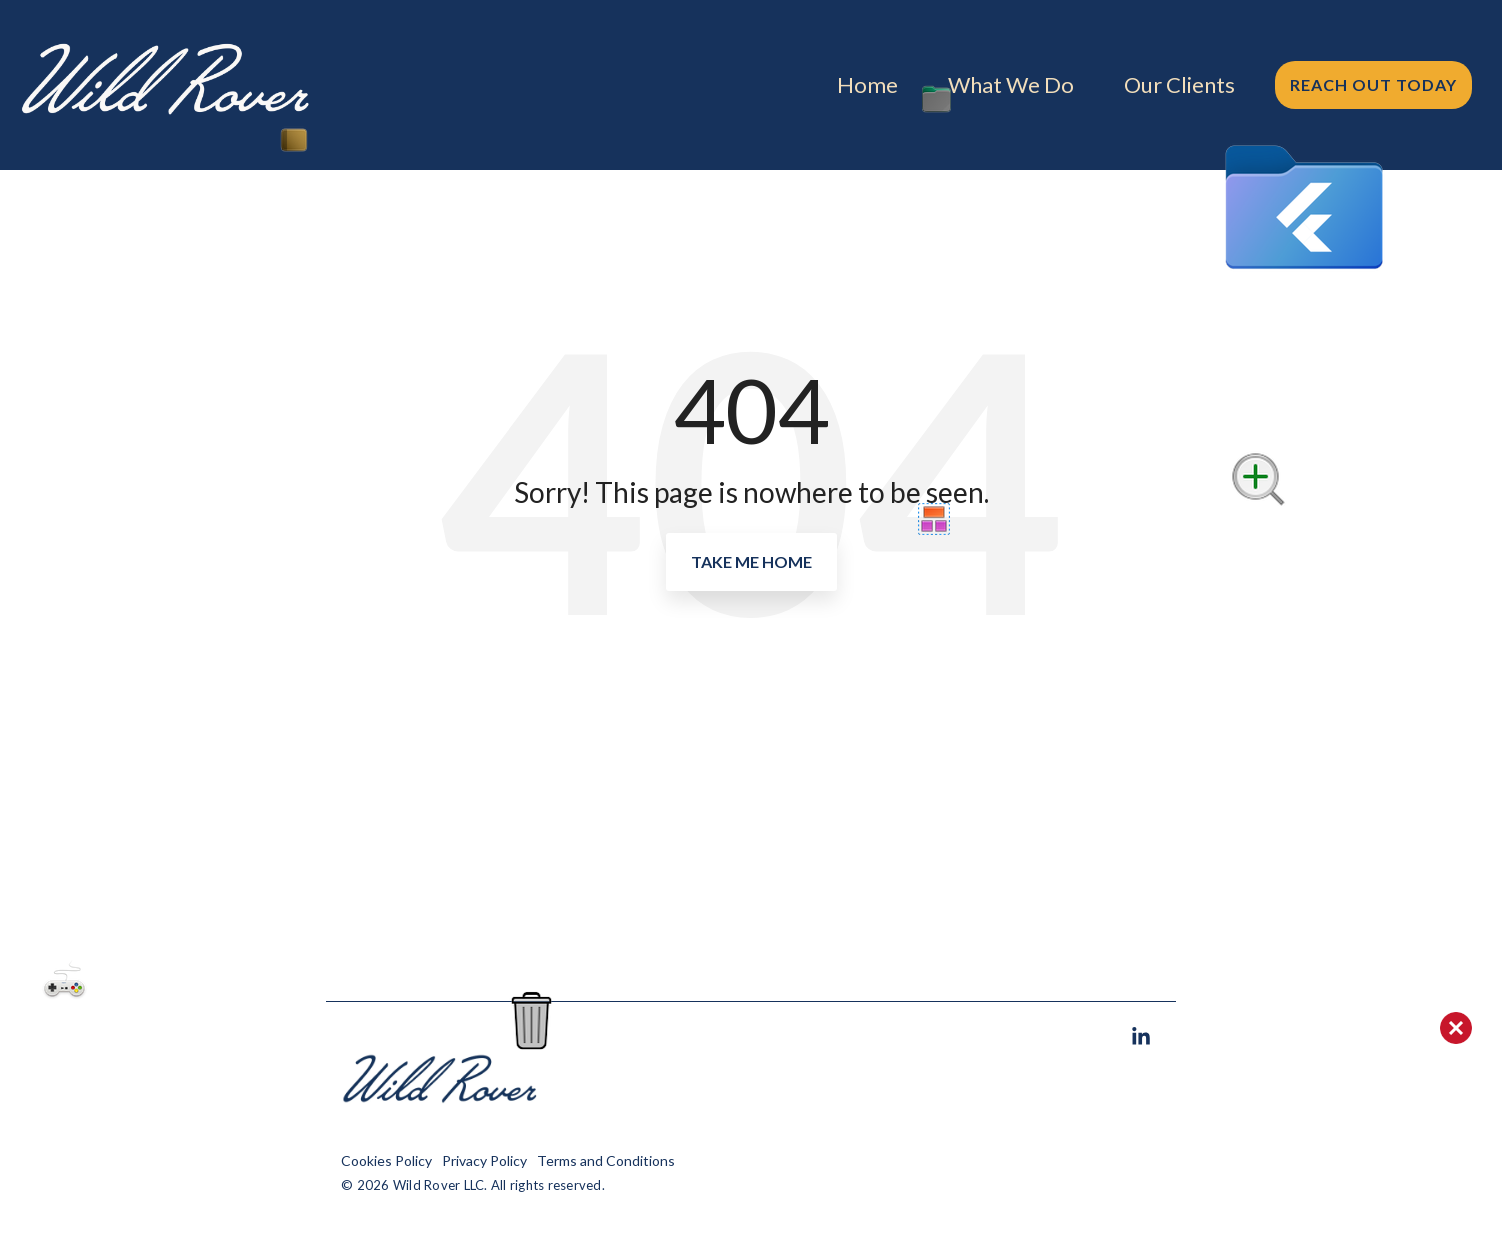 Image resolution: width=1502 pixels, height=1246 pixels. I want to click on dismiss or cancel a dialog, so click(1456, 1028).